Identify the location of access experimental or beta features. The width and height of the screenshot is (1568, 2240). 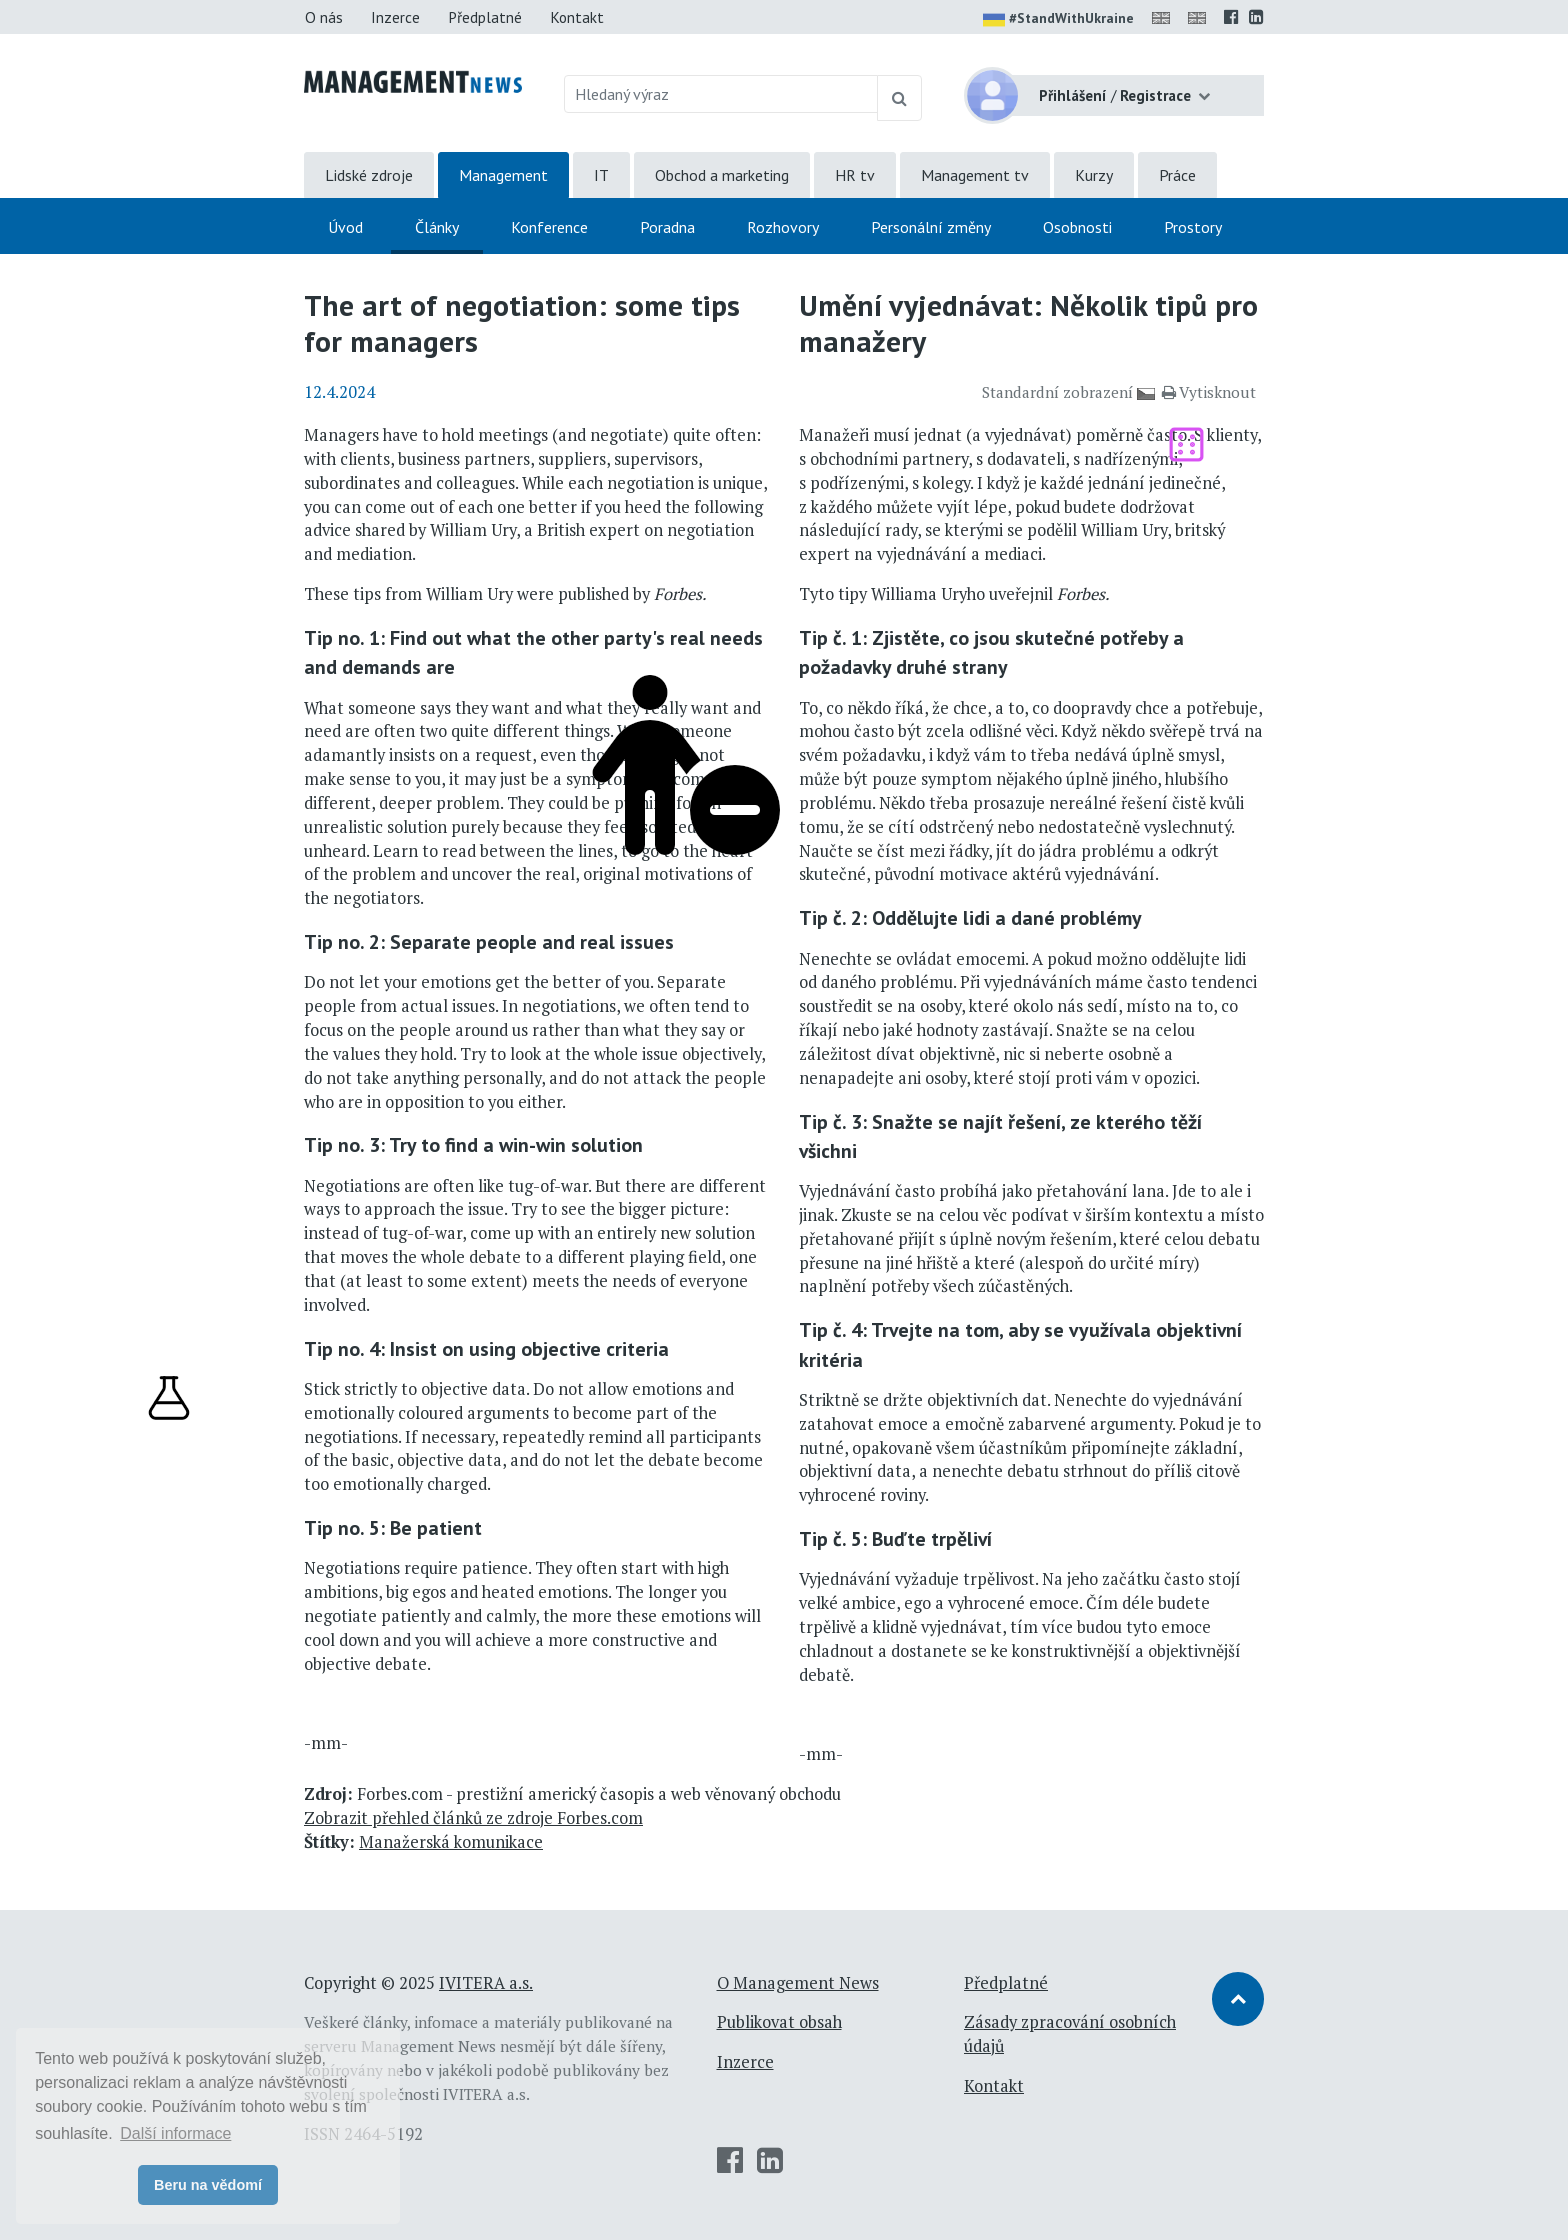
(169, 1398).